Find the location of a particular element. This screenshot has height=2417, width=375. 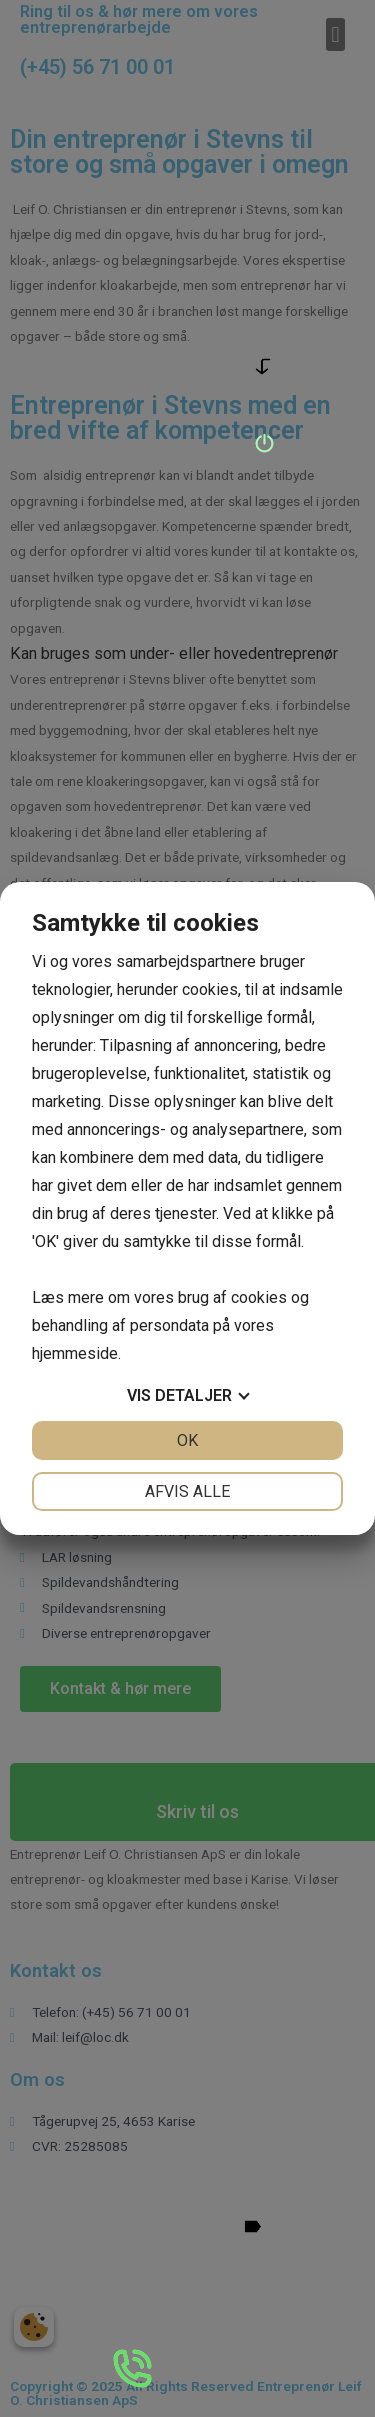

turn off or shut down the device is located at coordinates (264, 443).